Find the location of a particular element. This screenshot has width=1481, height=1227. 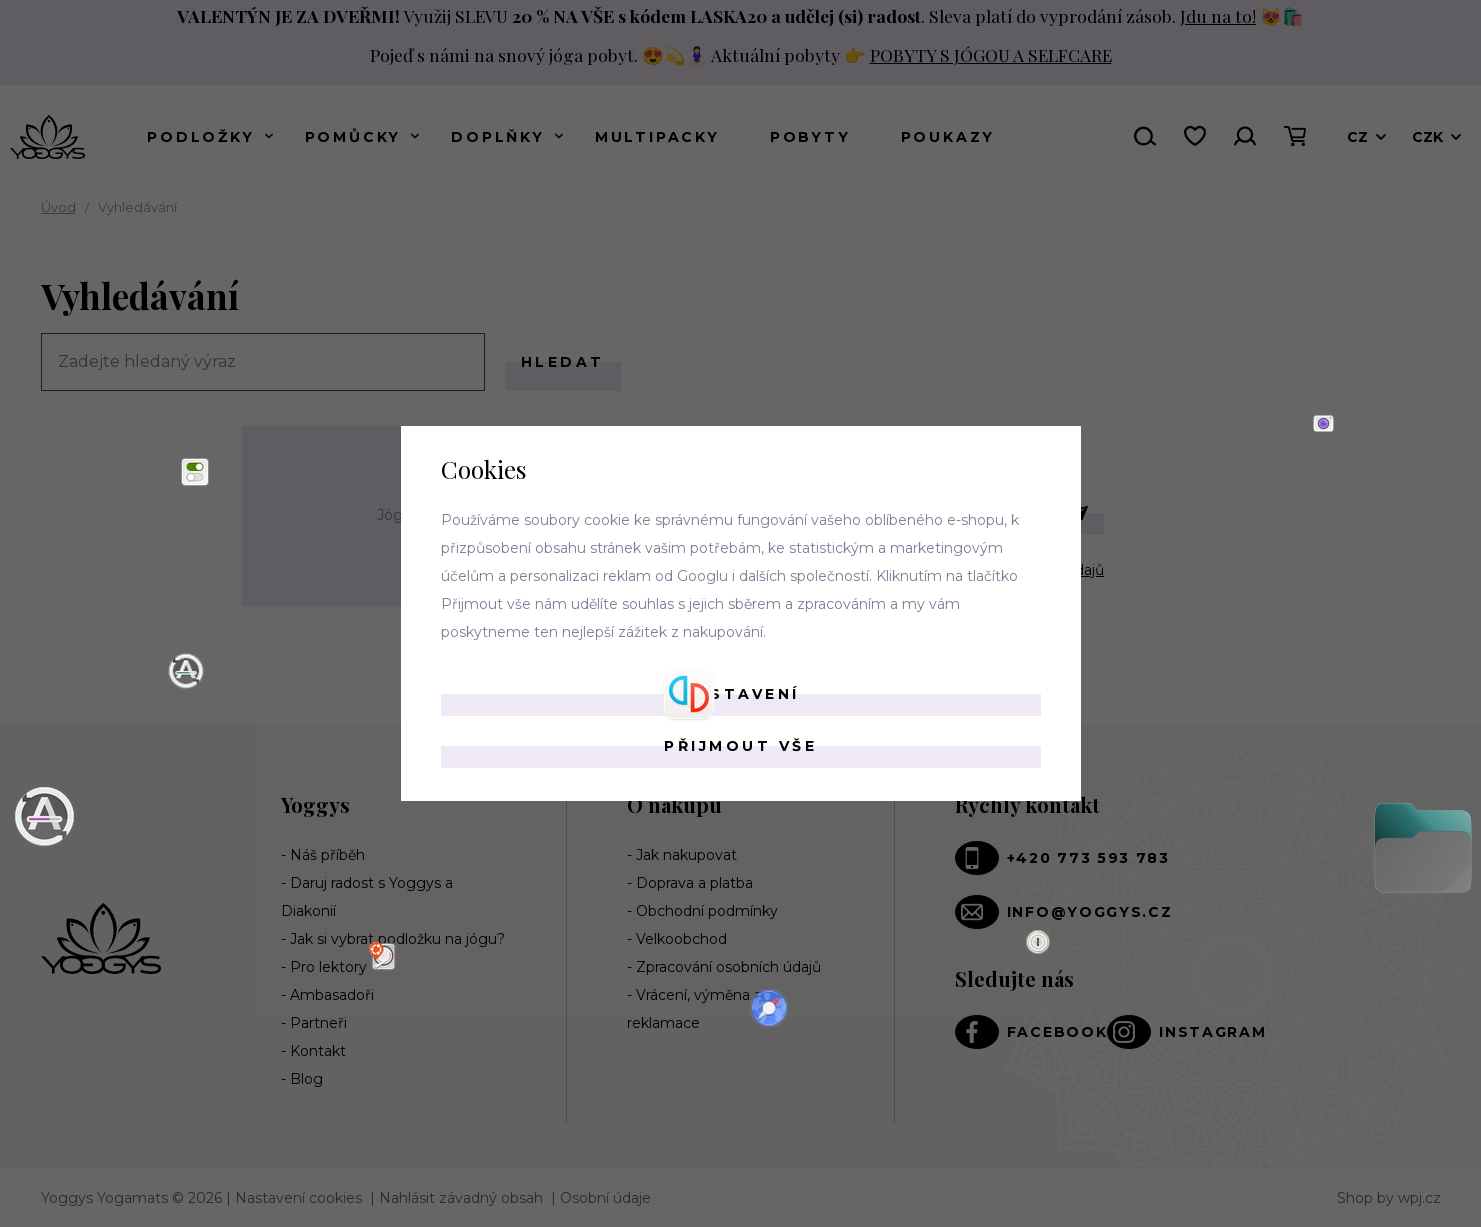

launch the ubiquity ubuntu installer is located at coordinates (383, 956).